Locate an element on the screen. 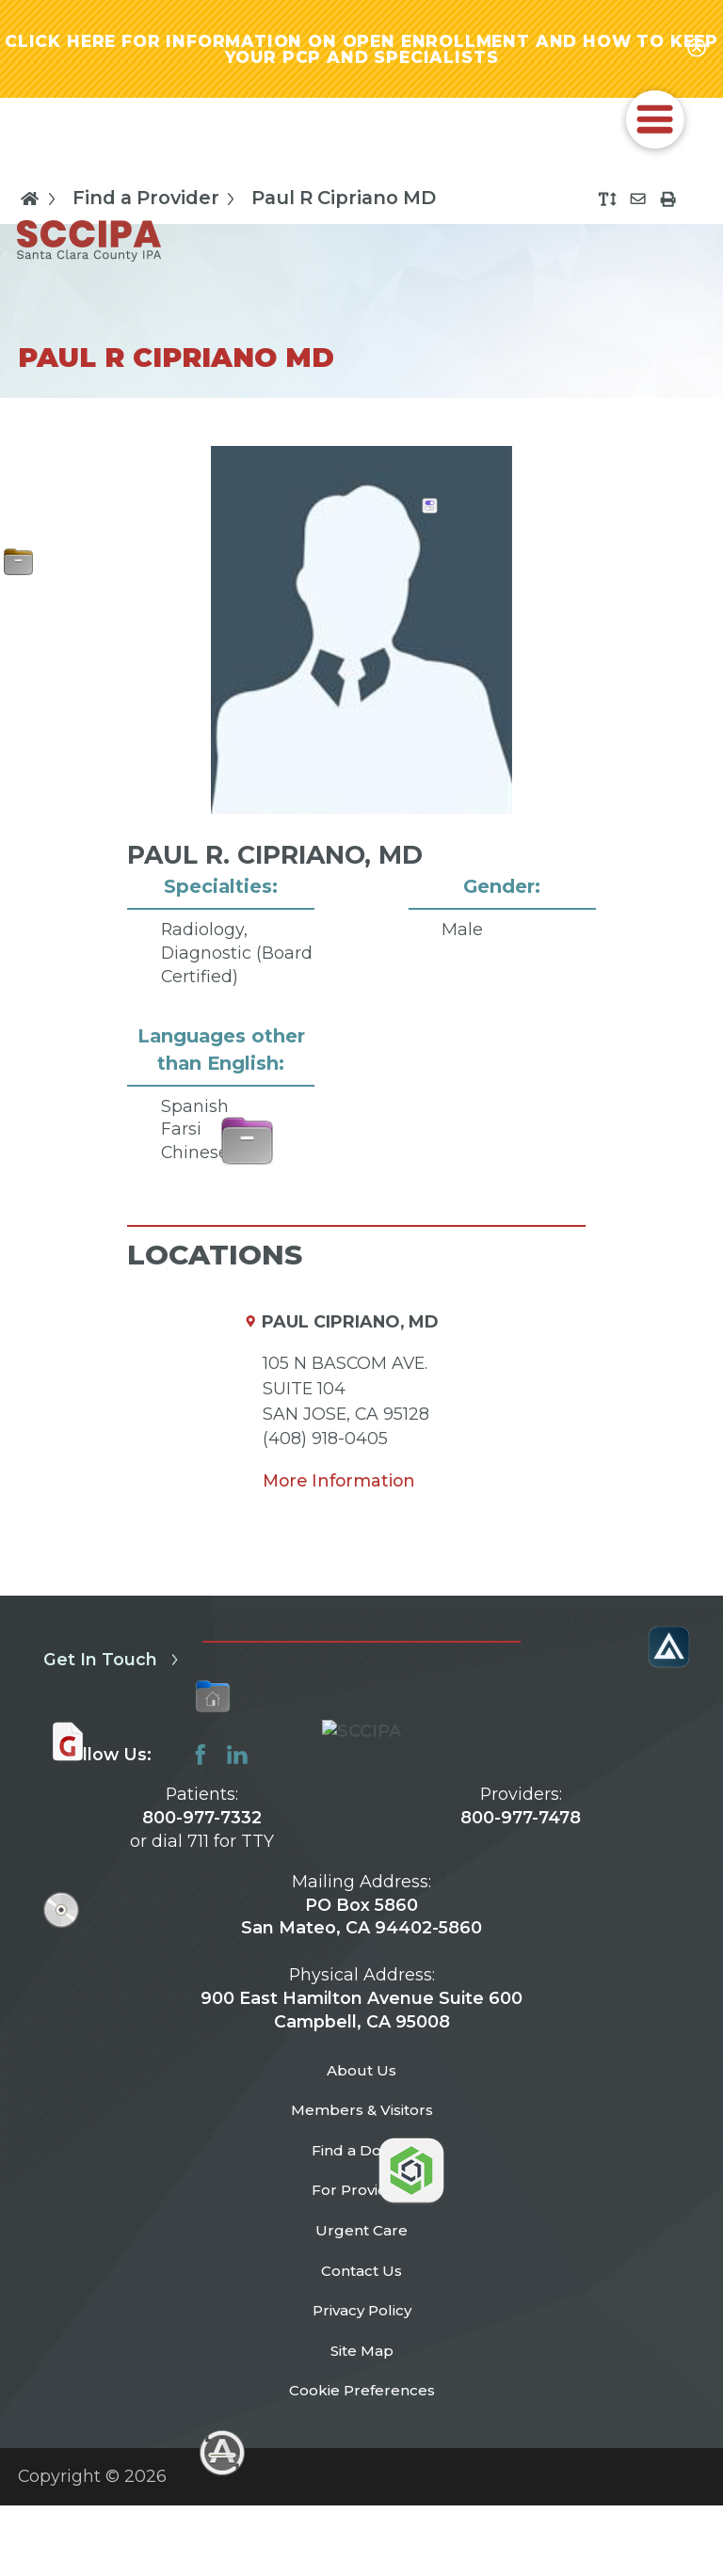  open the file manager application is located at coordinates (18, 561).